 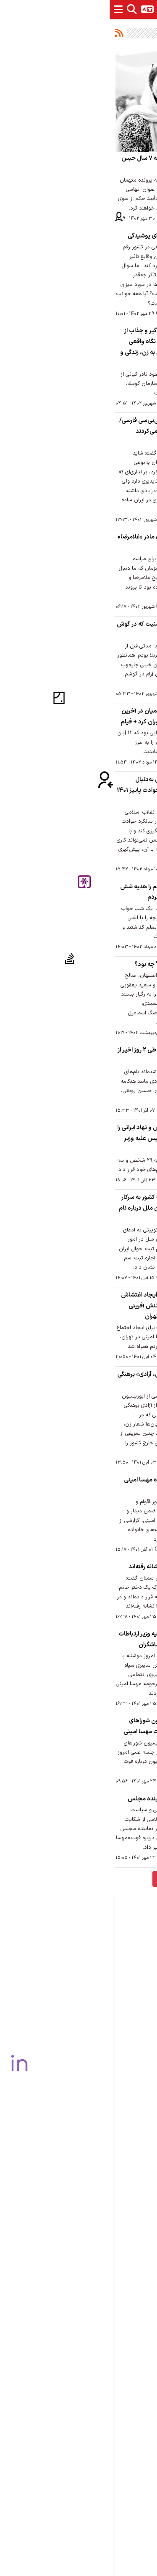 What do you see at coordinates (84, 882) in the screenshot?
I see `quarkus framework logo` at bounding box center [84, 882].